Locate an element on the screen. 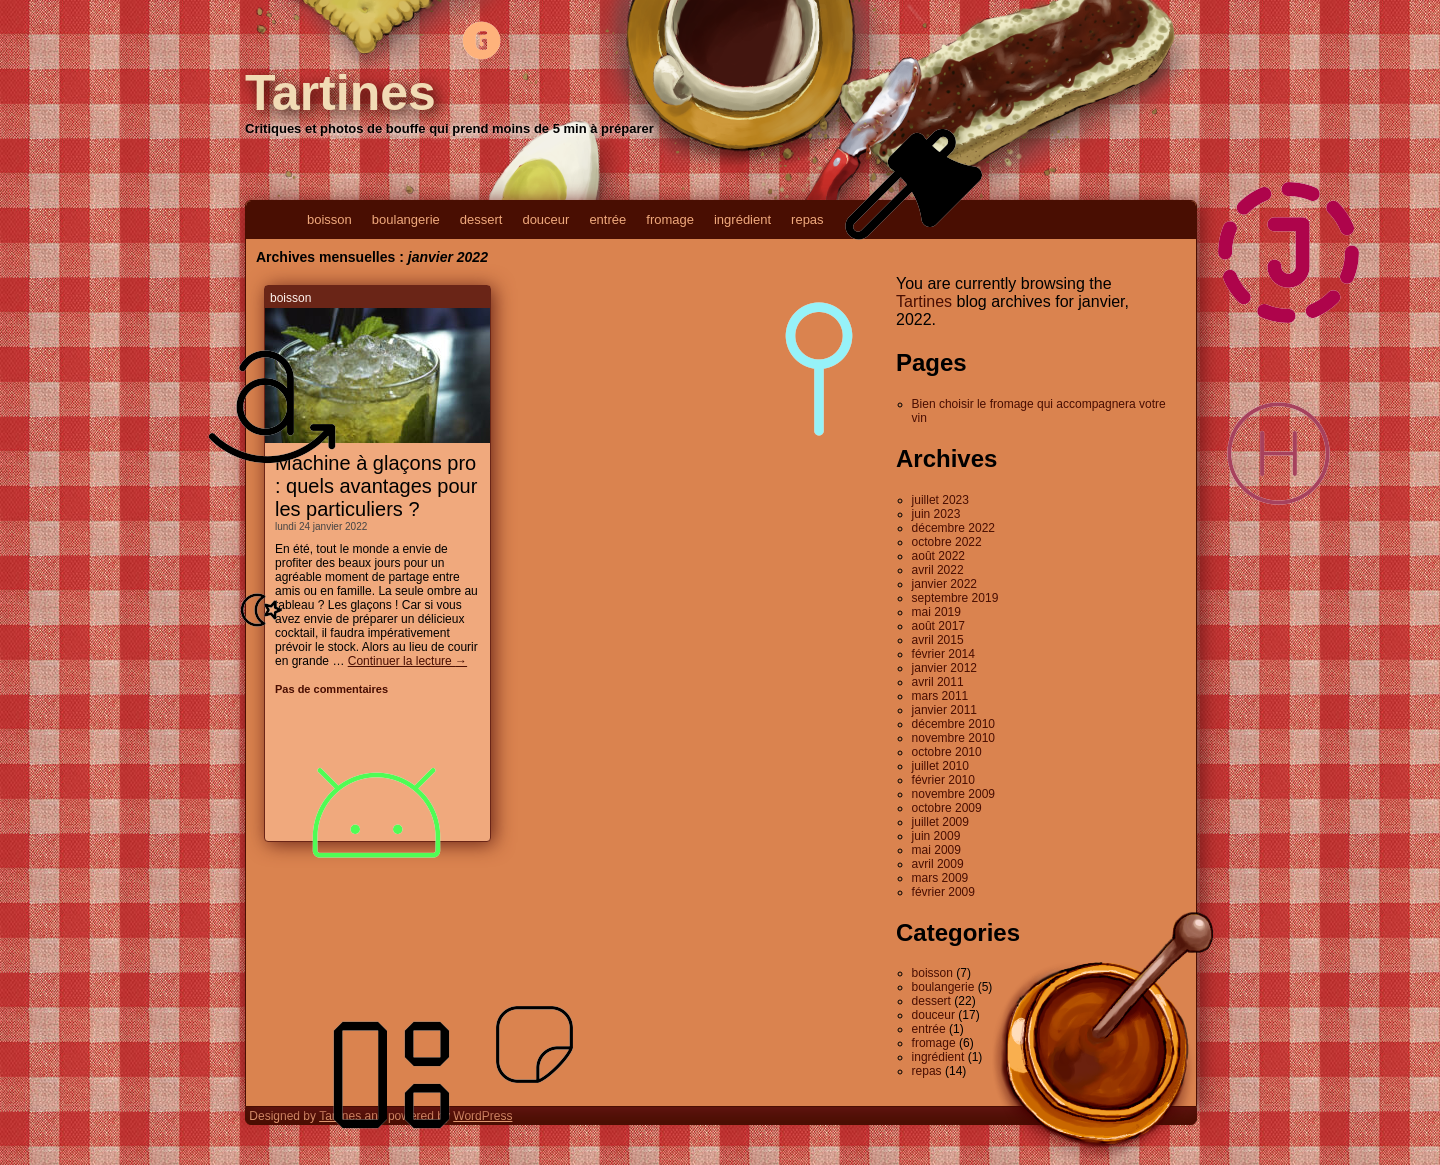 The width and height of the screenshot is (1440, 1165). mark a location on the map is located at coordinates (819, 369).